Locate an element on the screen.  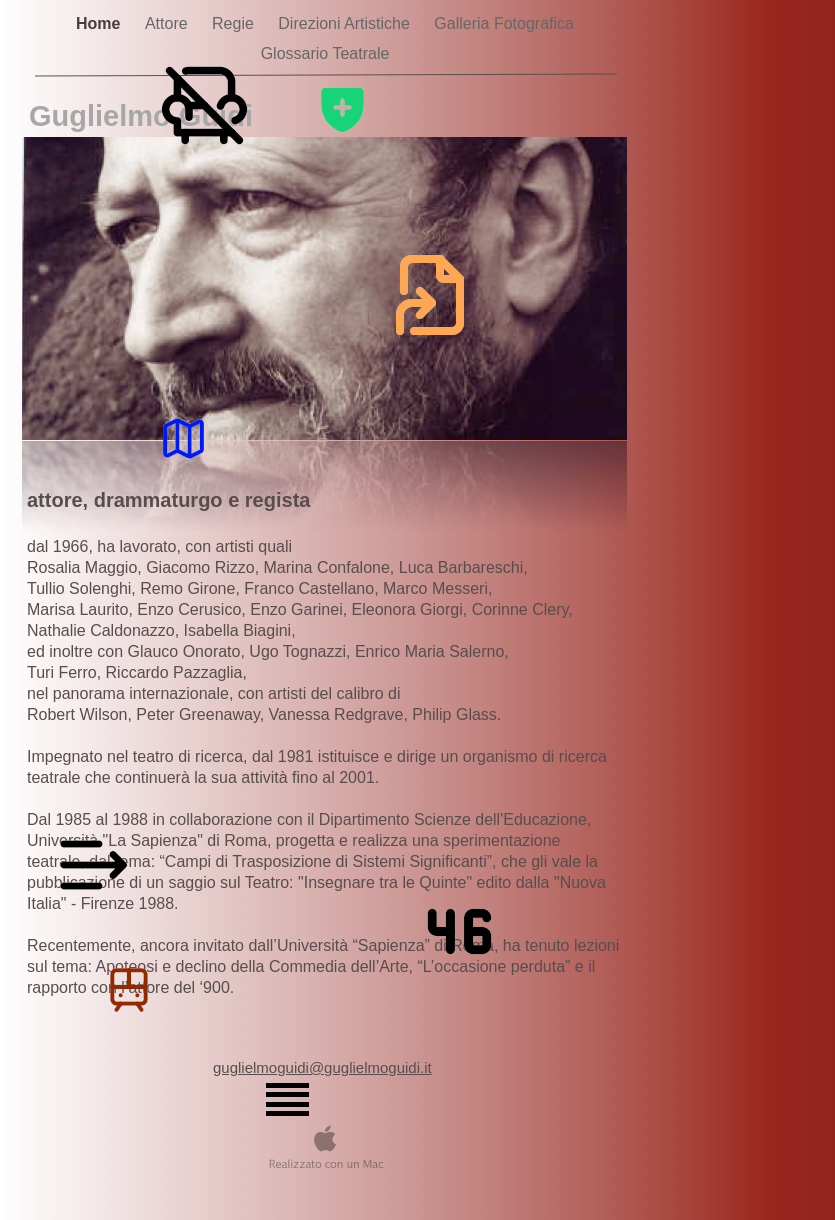
view map or navigation is located at coordinates (183, 438).